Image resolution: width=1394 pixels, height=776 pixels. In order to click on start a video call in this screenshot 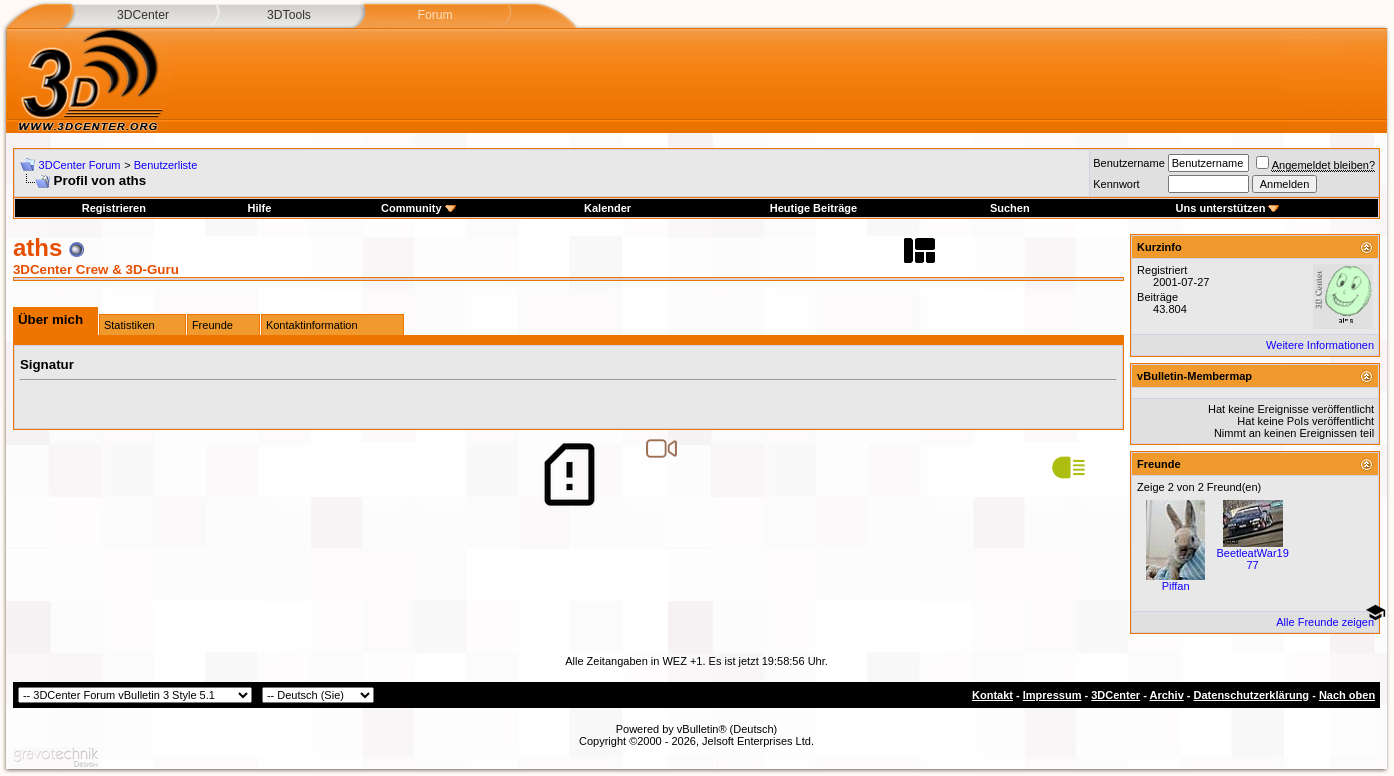, I will do `click(661, 448)`.